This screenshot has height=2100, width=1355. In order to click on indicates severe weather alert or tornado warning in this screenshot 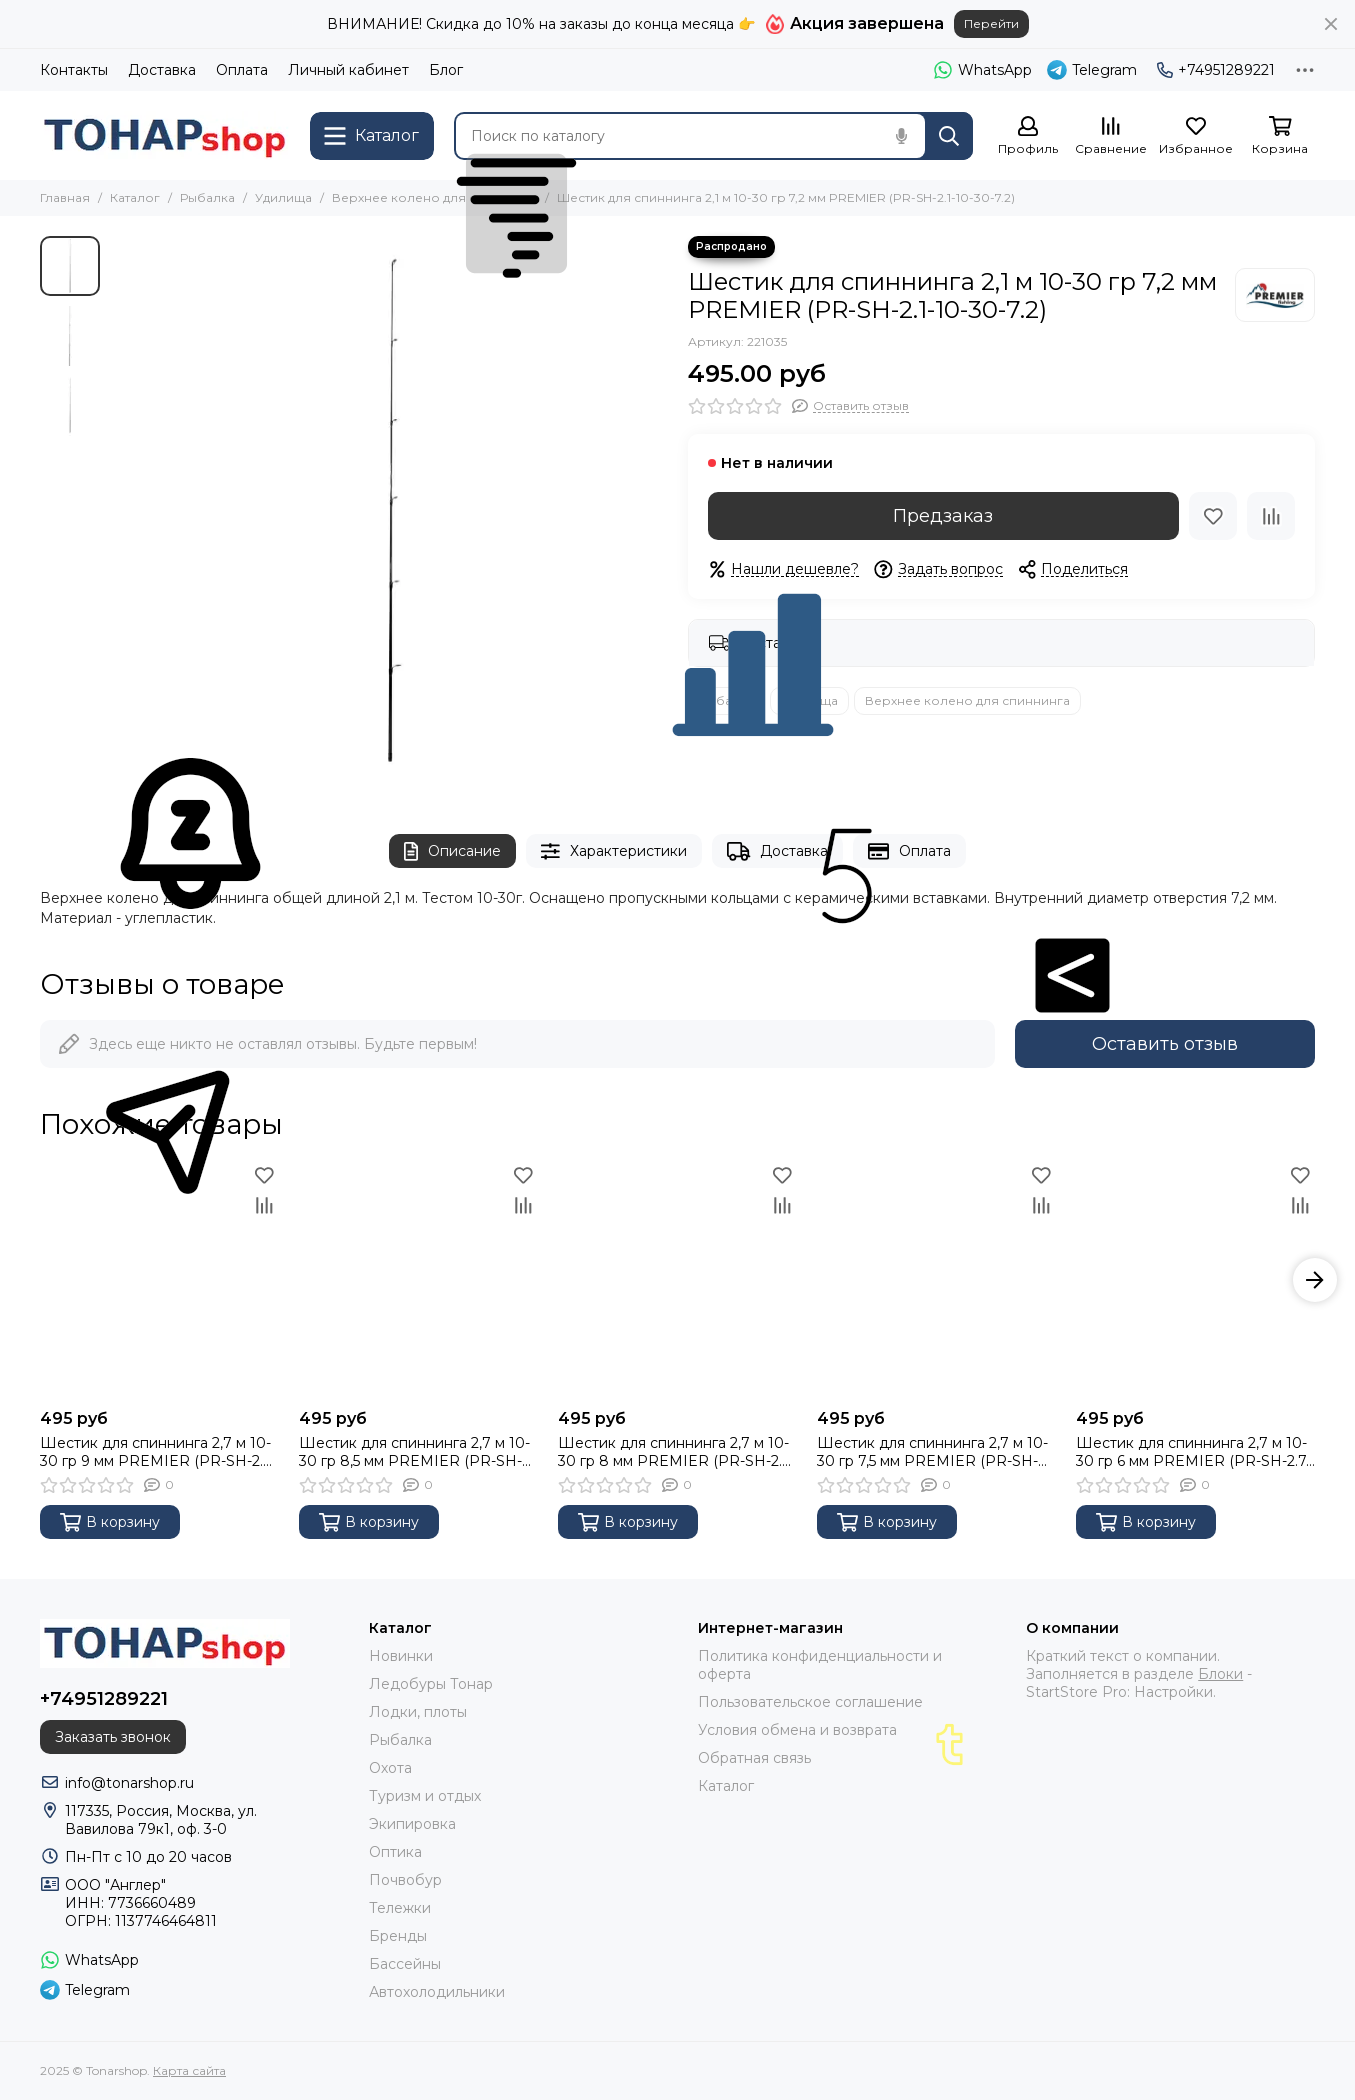, I will do `click(516, 213)`.